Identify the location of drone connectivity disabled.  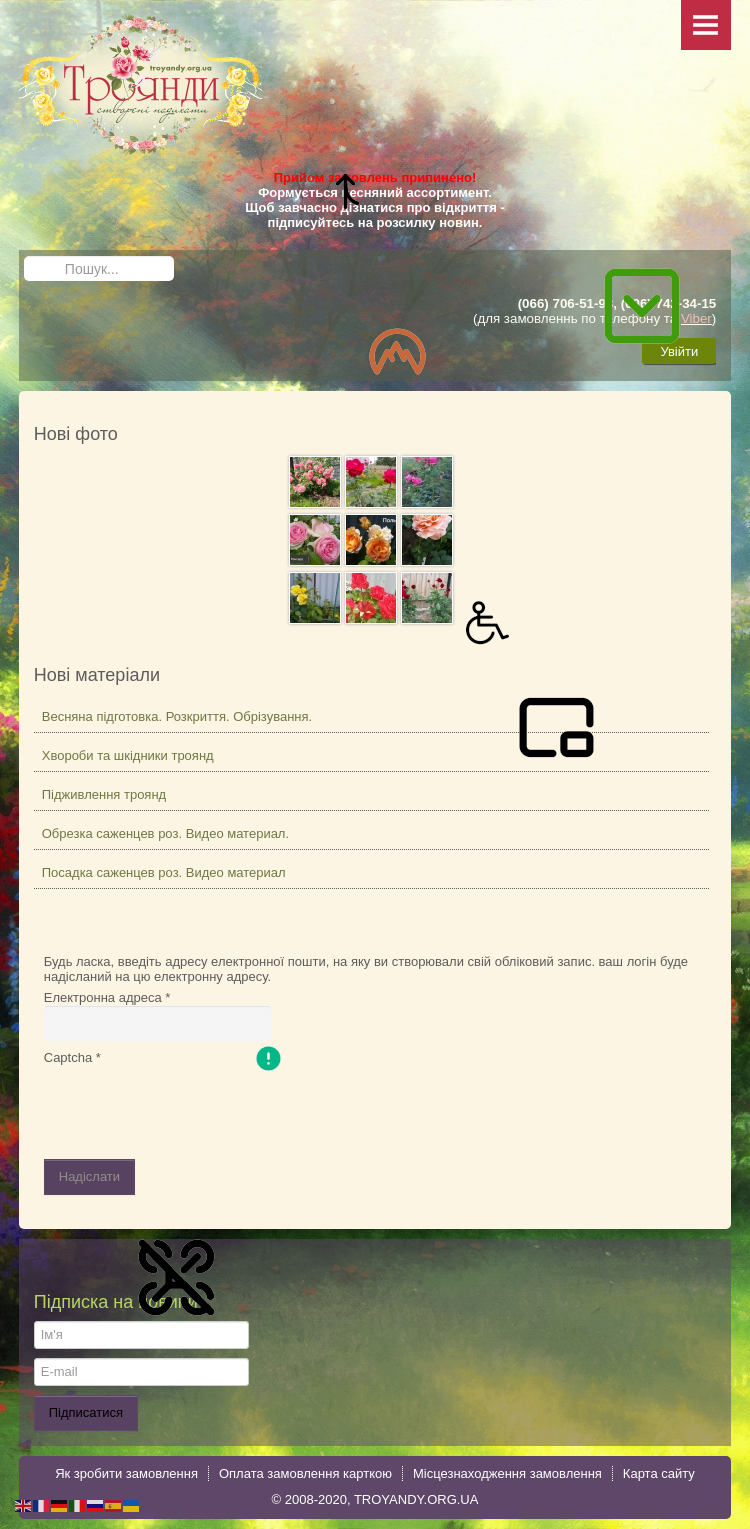
(176, 1277).